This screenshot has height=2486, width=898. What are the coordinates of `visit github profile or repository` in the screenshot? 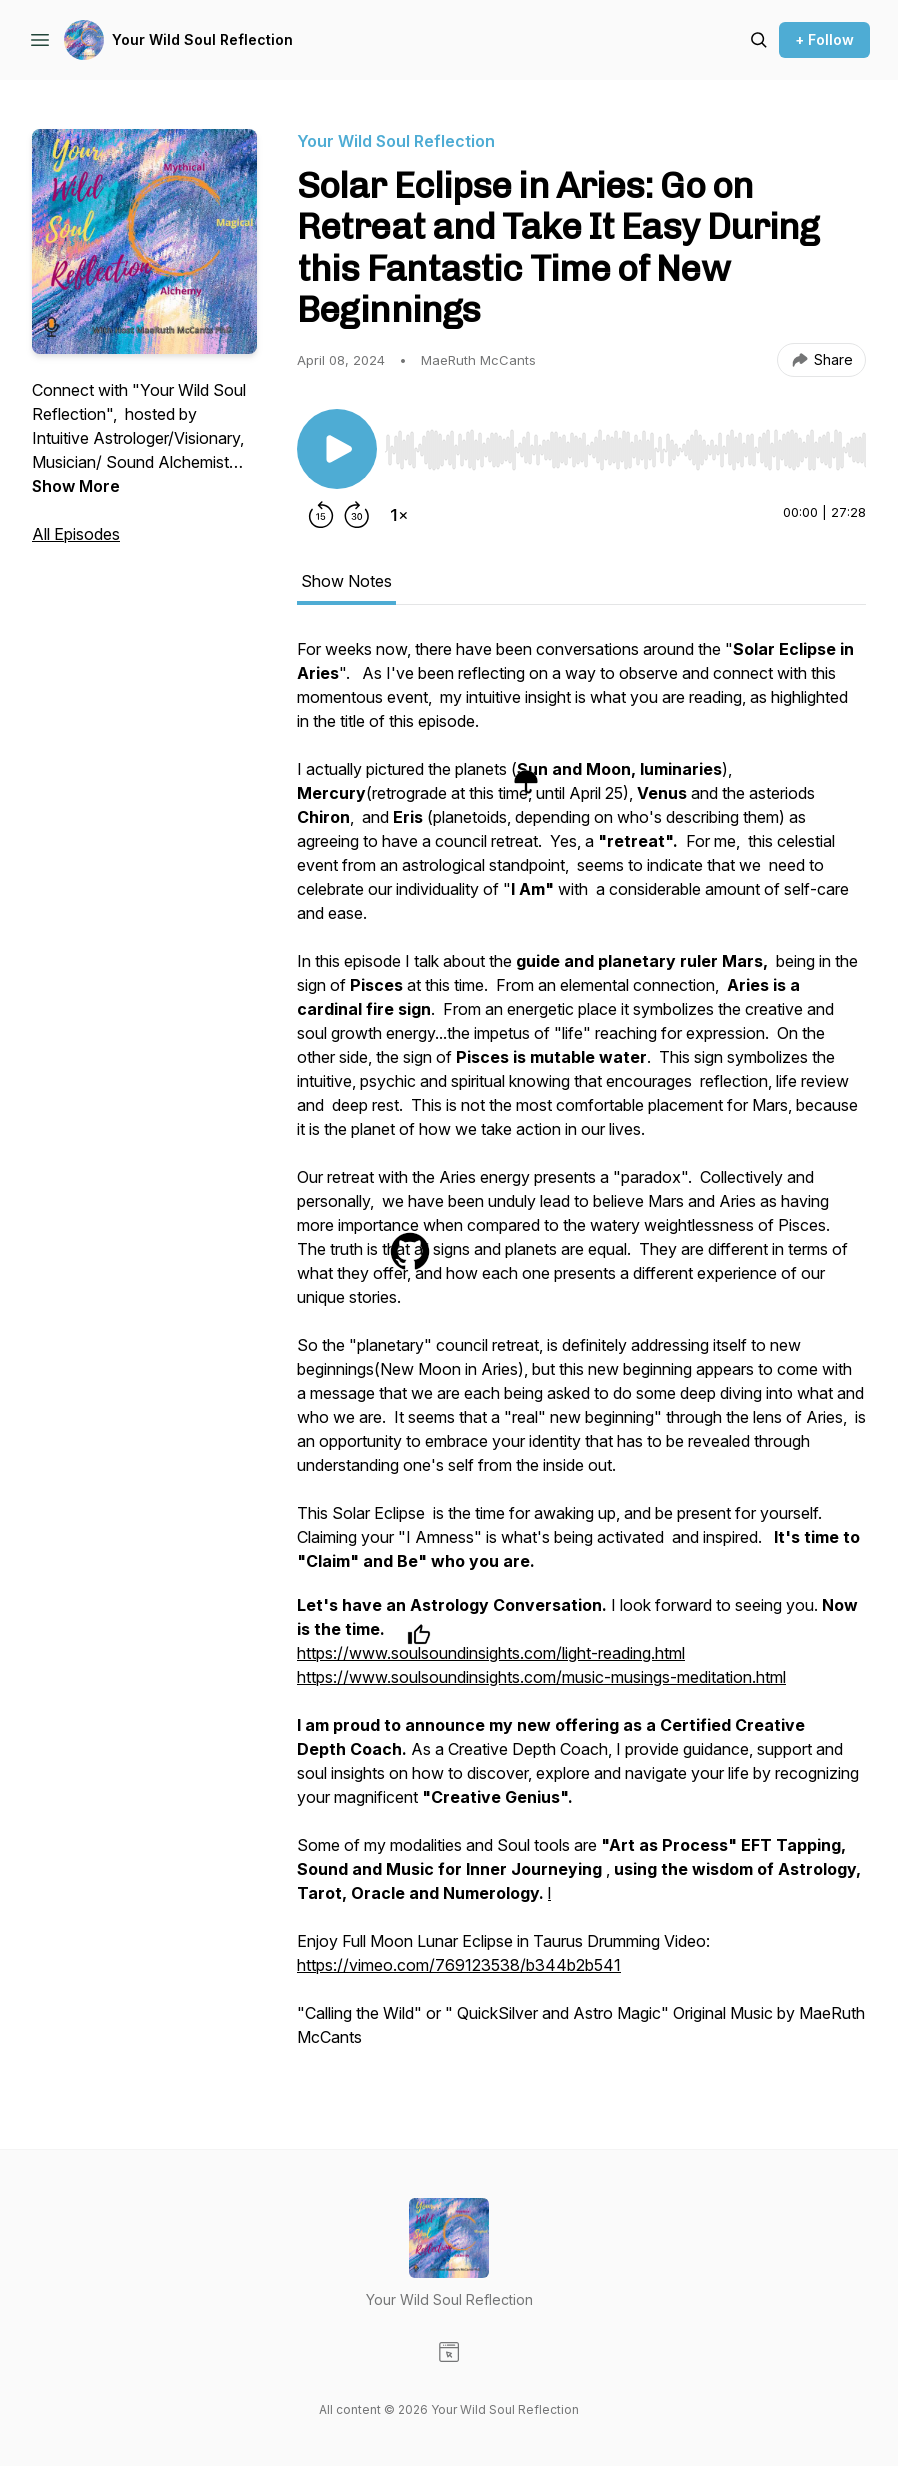 It's located at (410, 1252).